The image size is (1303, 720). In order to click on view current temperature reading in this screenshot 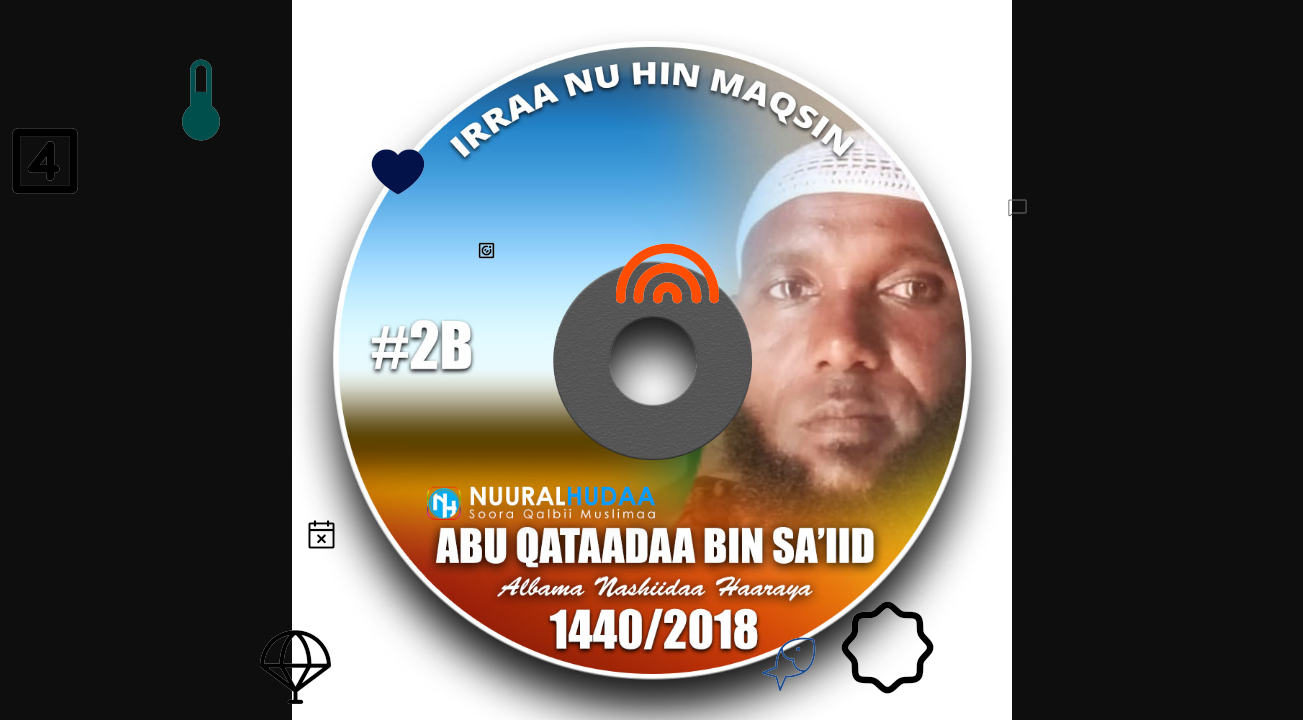, I will do `click(201, 100)`.